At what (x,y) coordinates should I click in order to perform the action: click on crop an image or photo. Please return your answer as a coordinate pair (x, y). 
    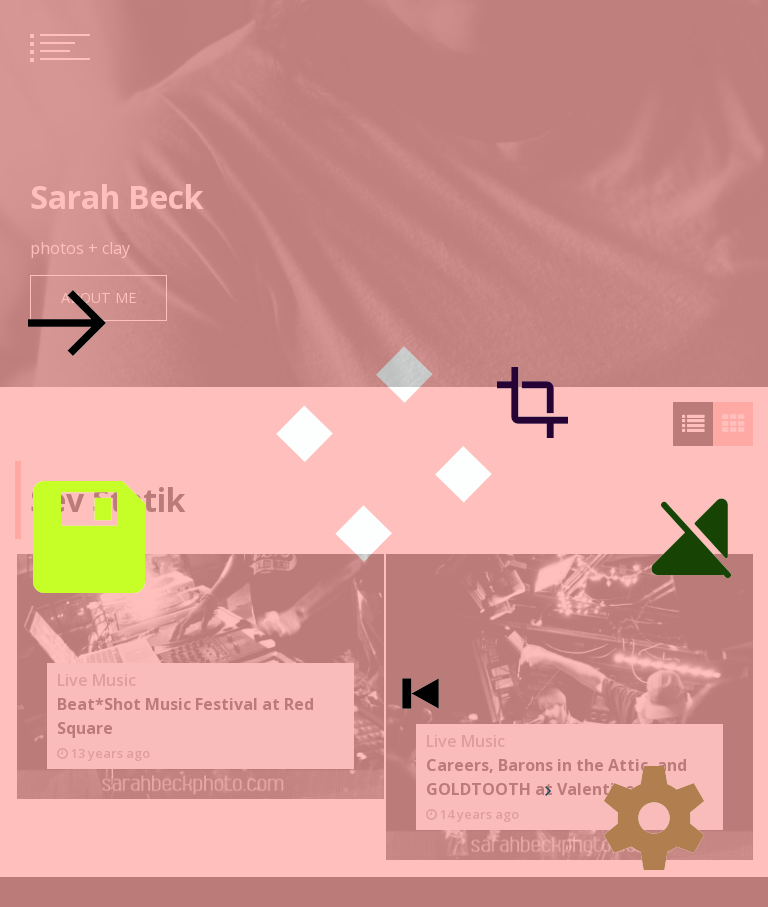
    Looking at the image, I should click on (532, 402).